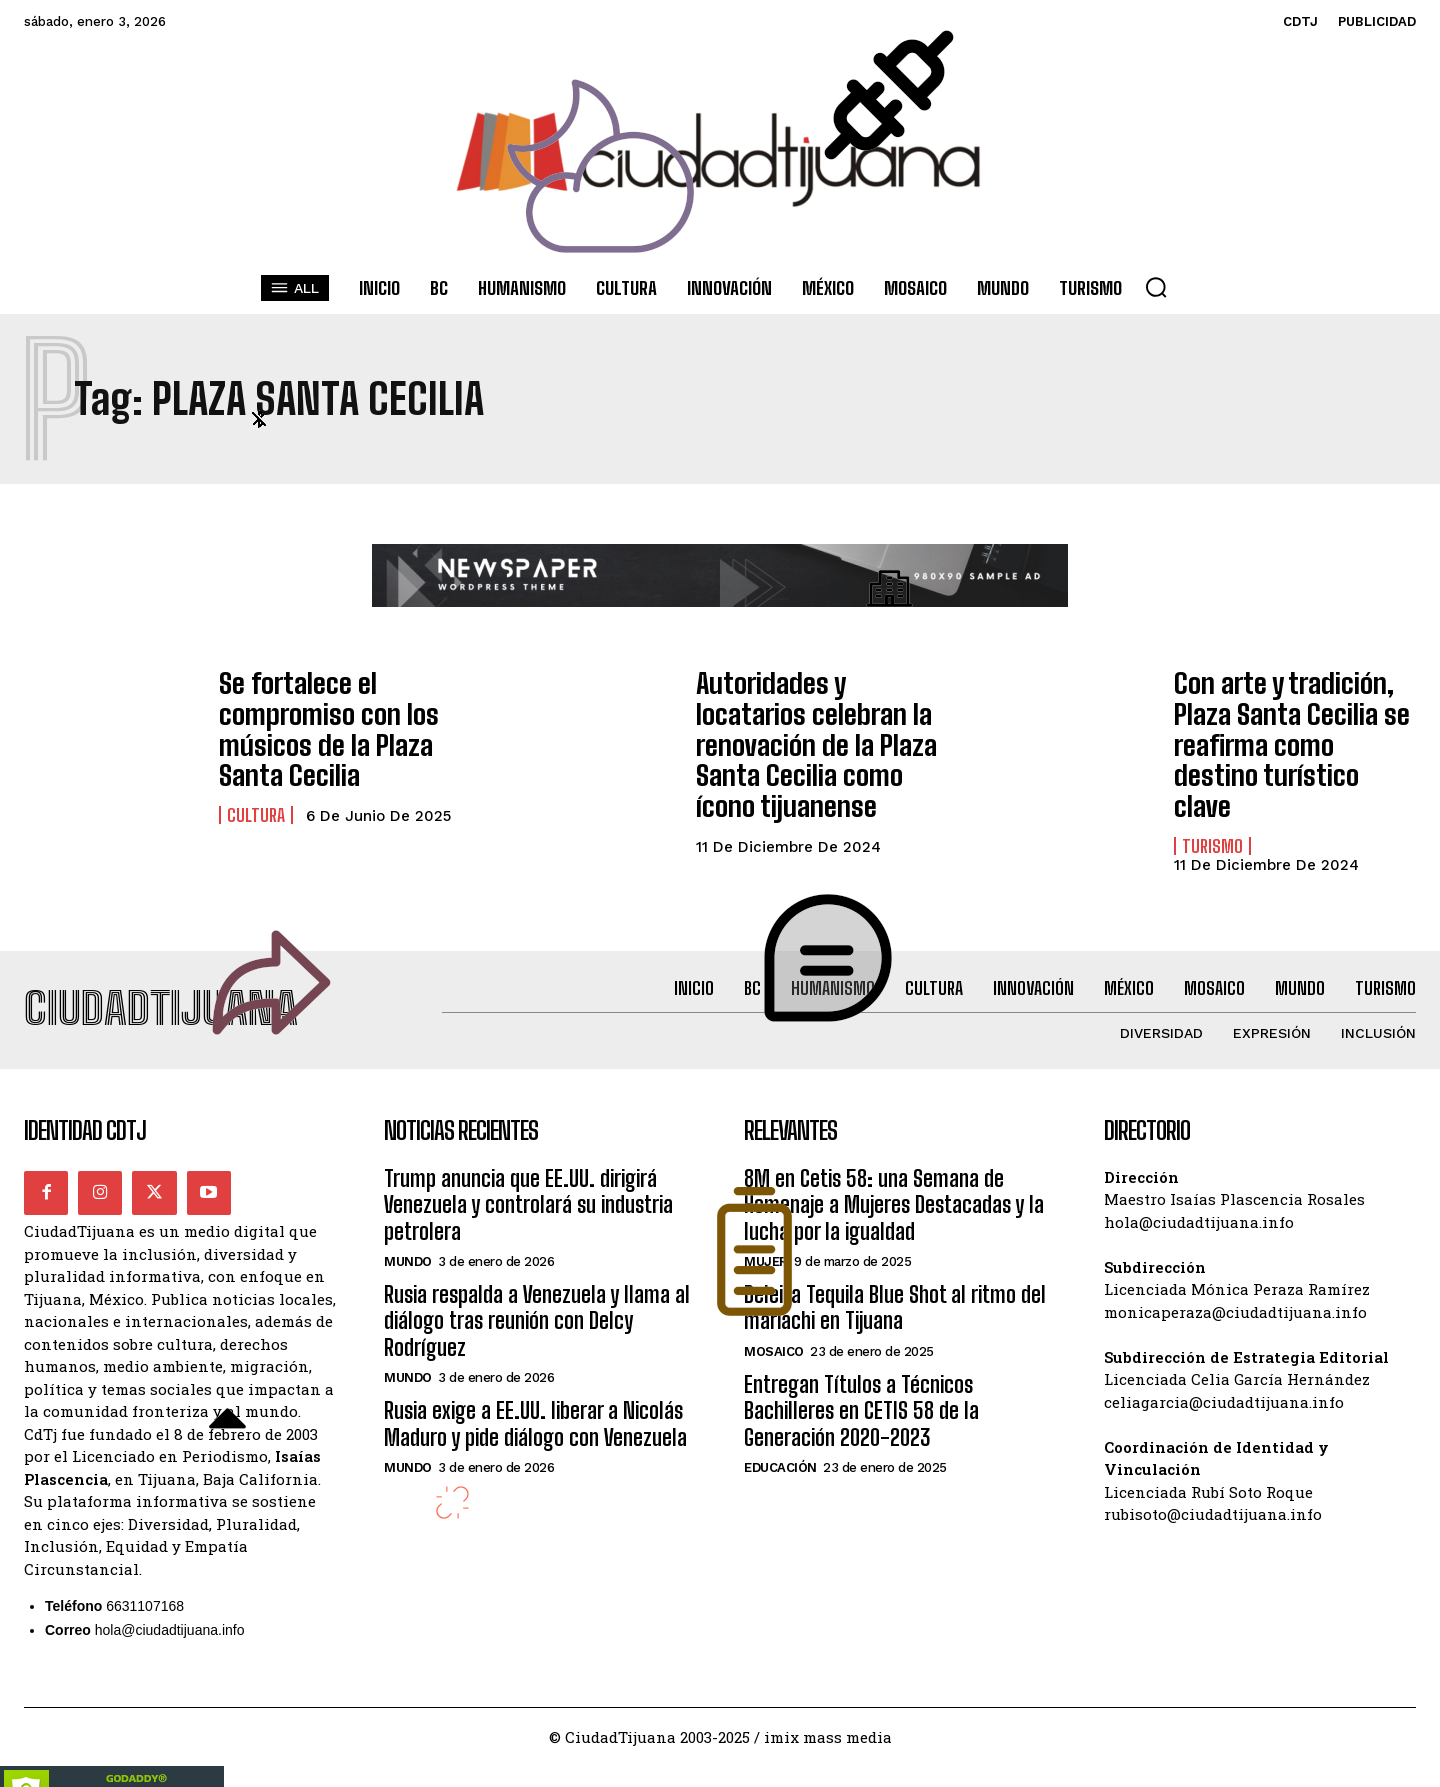 Image resolution: width=1440 pixels, height=1787 pixels. Describe the element at coordinates (259, 419) in the screenshot. I see `bluetooth is currently disabled` at that location.